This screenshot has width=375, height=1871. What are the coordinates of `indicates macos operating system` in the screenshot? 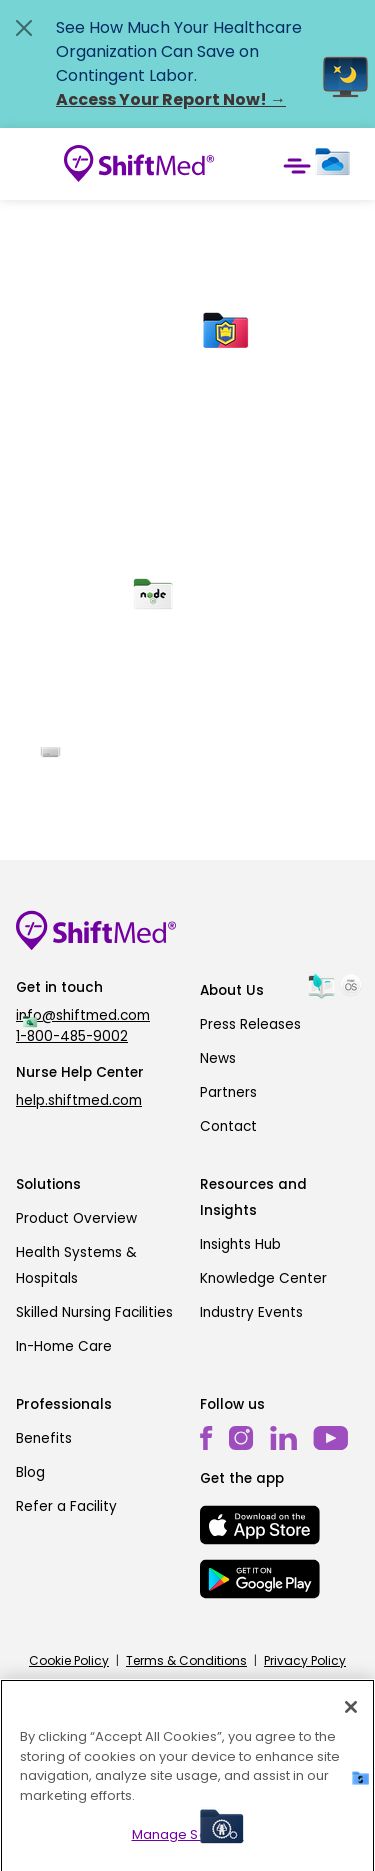 It's located at (351, 985).